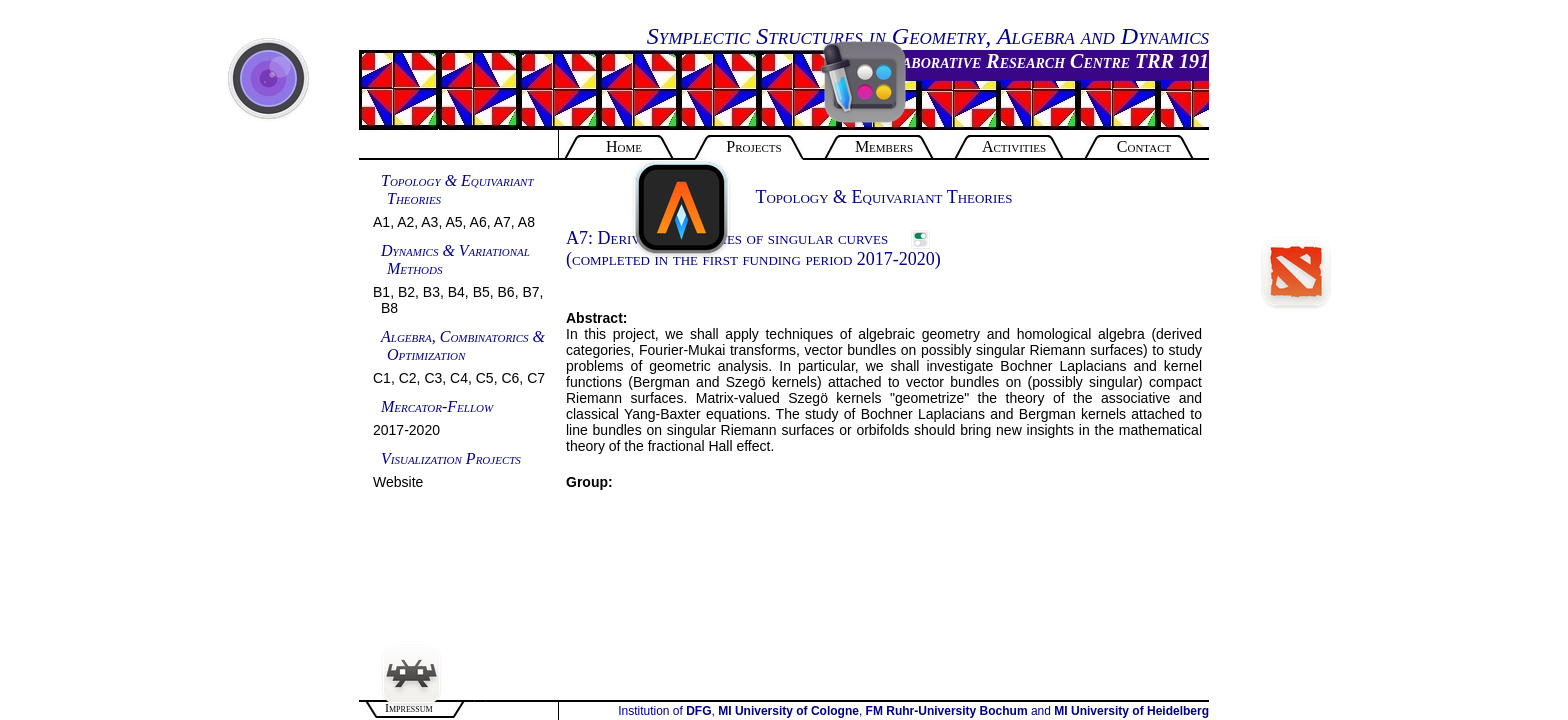 Image resolution: width=1568 pixels, height=720 pixels. I want to click on open unity tweak tool settings, so click(920, 239).